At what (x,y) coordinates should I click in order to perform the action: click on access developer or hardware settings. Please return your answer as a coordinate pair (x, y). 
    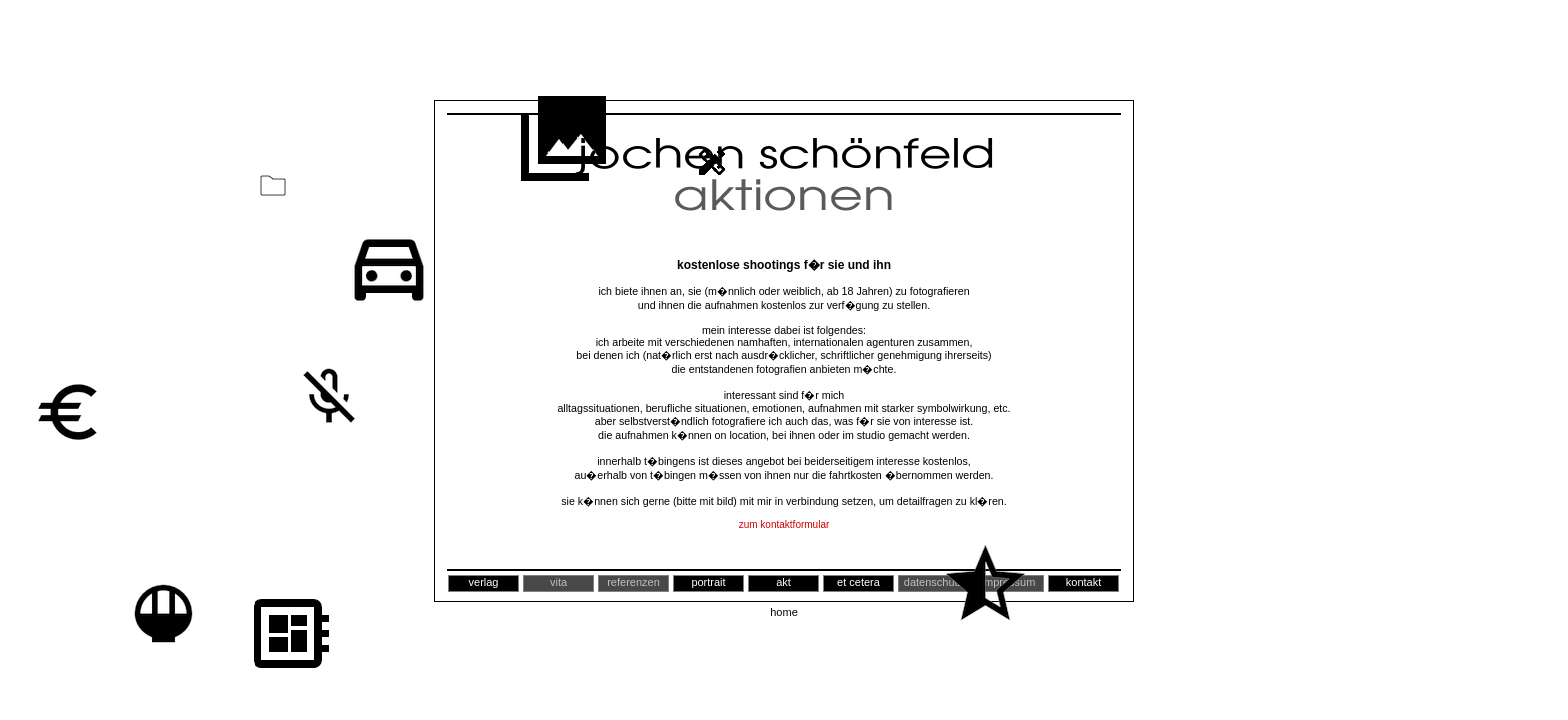
    Looking at the image, I should click on (291, 633).